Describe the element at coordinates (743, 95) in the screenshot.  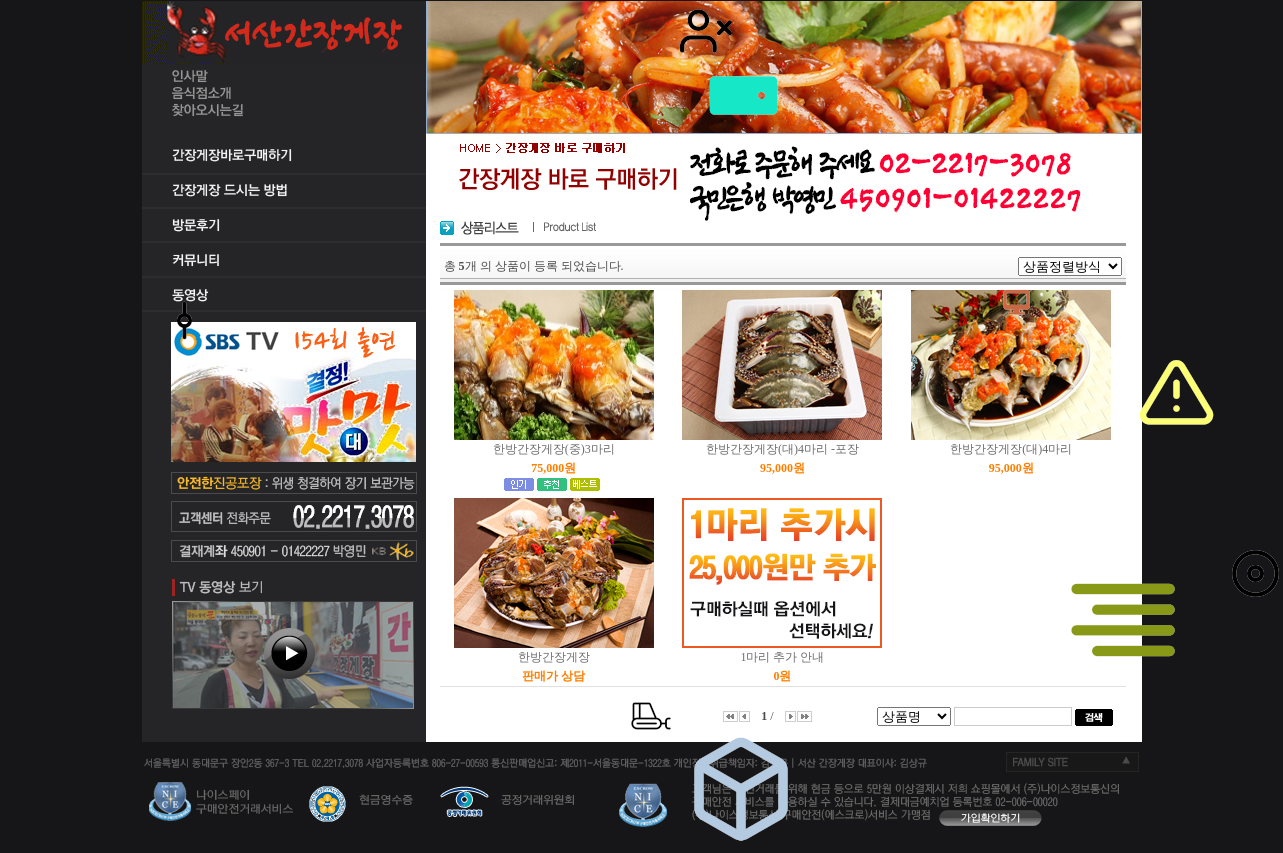
I see `access storage or disk management` at that location.